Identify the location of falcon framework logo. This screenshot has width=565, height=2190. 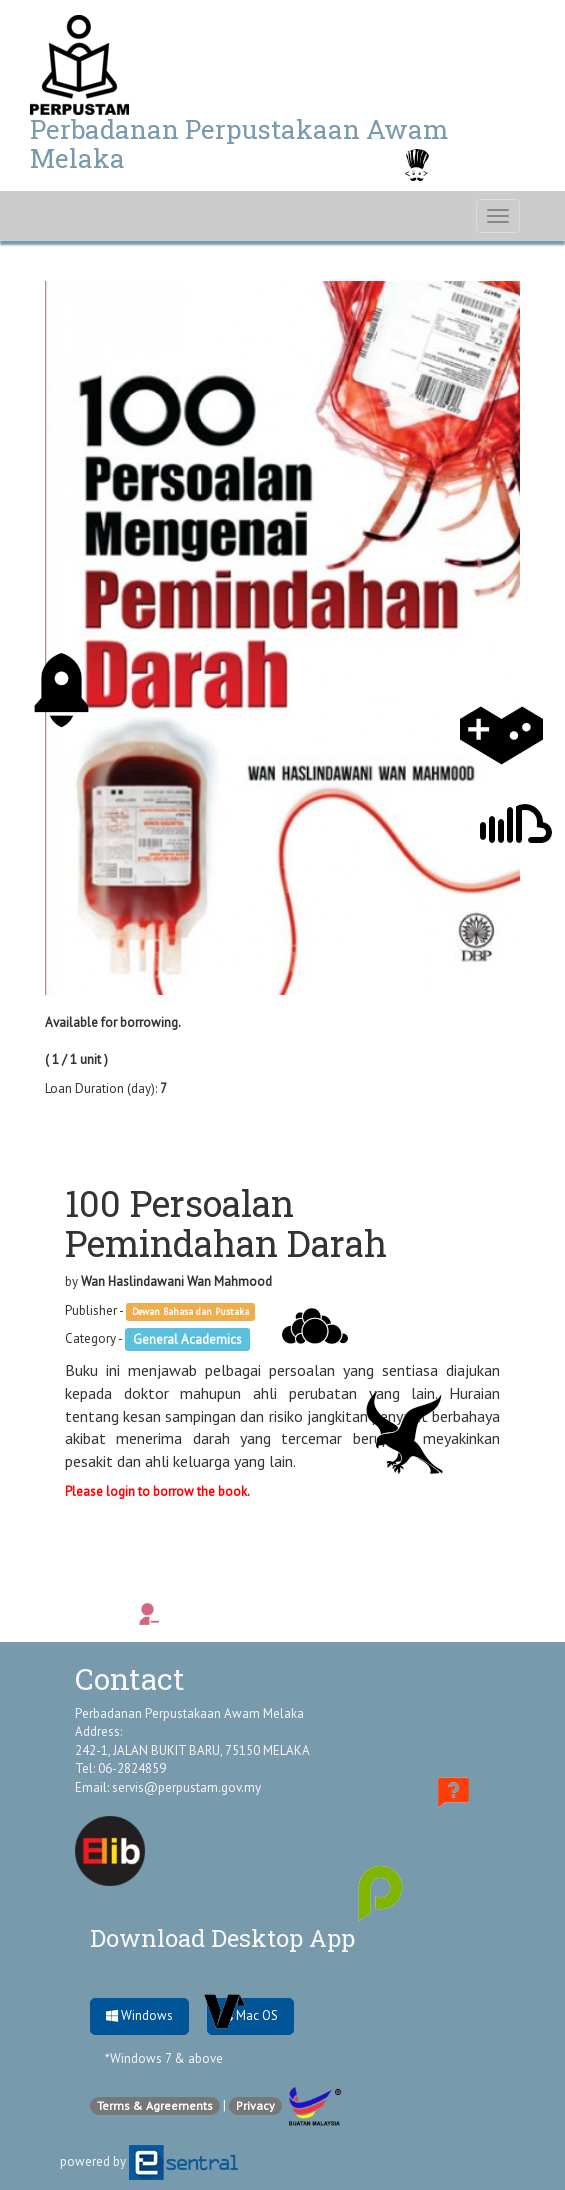
(404, 1432).